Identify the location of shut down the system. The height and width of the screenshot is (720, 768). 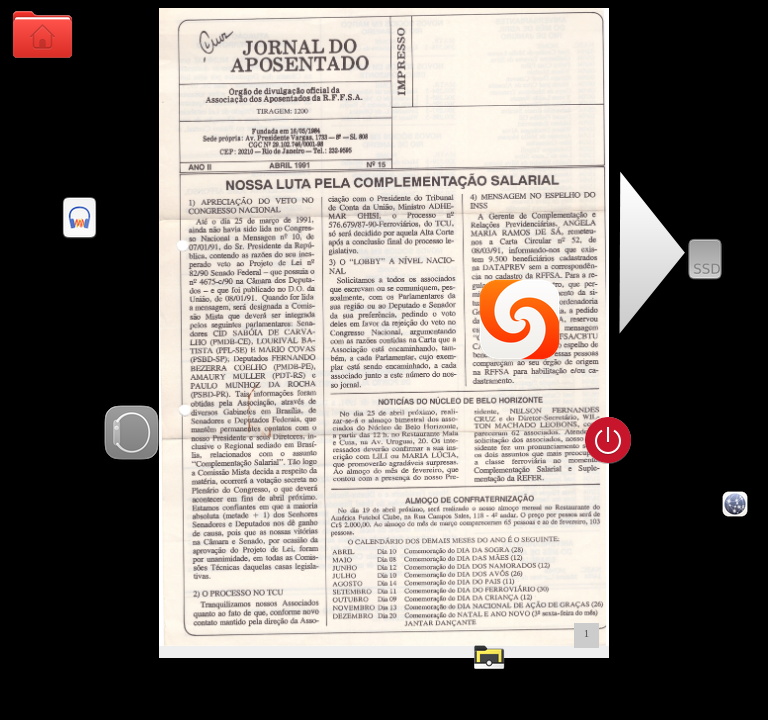
(609, 441).